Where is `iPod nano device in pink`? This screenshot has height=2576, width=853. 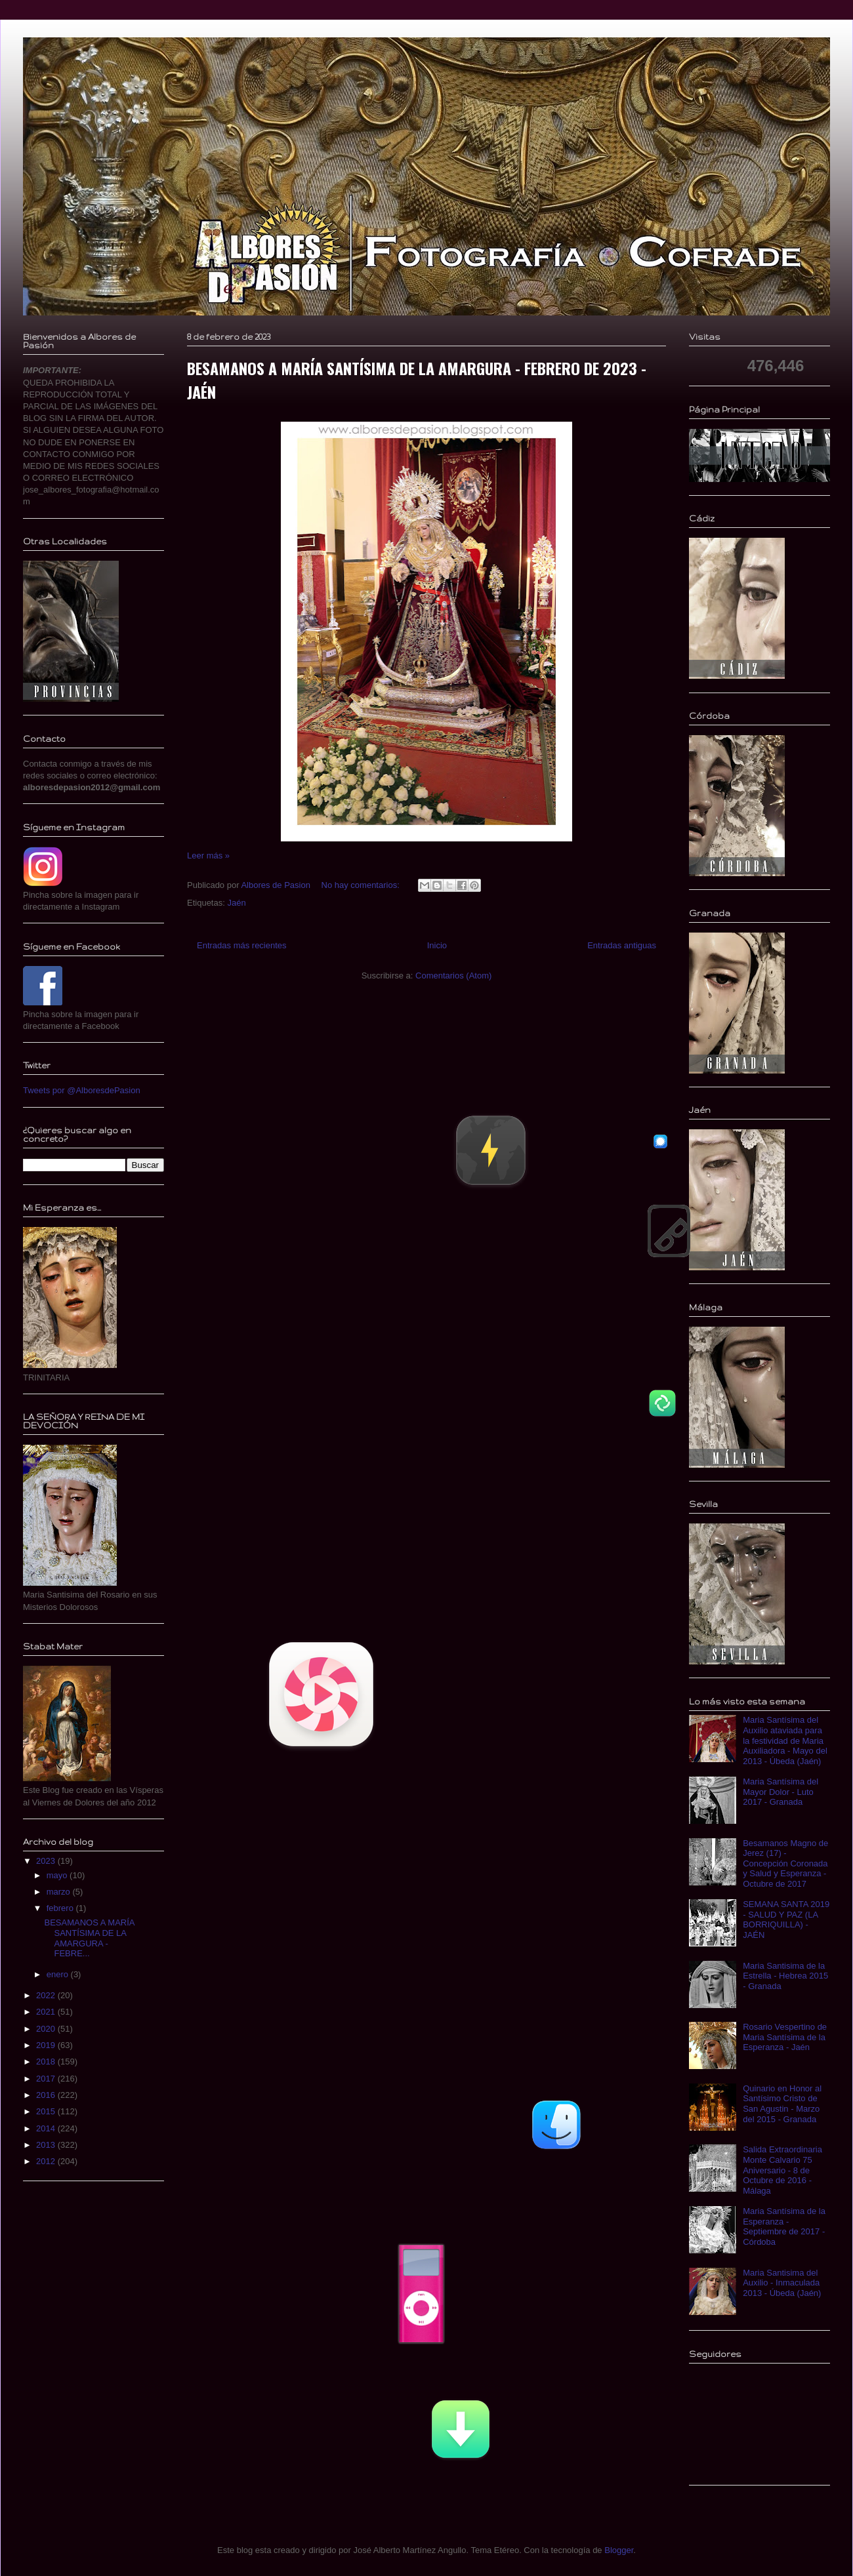
iPod nano device in pink is located at coordinates (421, 2294).